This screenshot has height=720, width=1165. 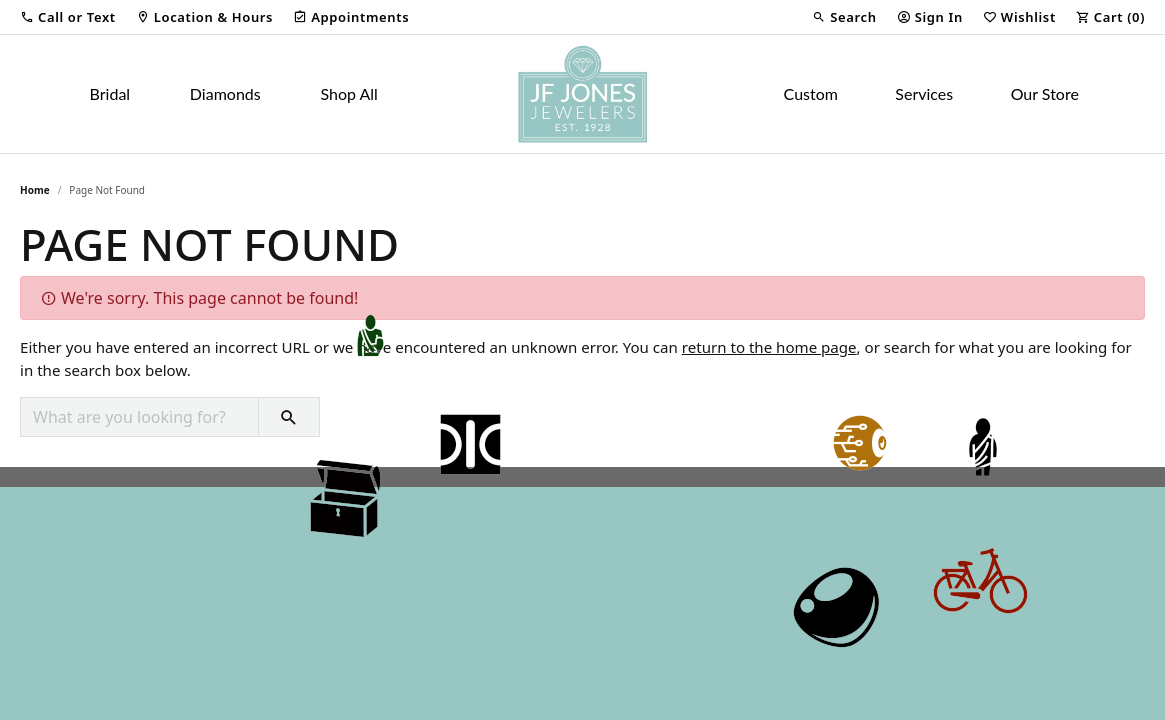 I want to click on select roman or ancient civilization theme, so click(x=983, y=447).